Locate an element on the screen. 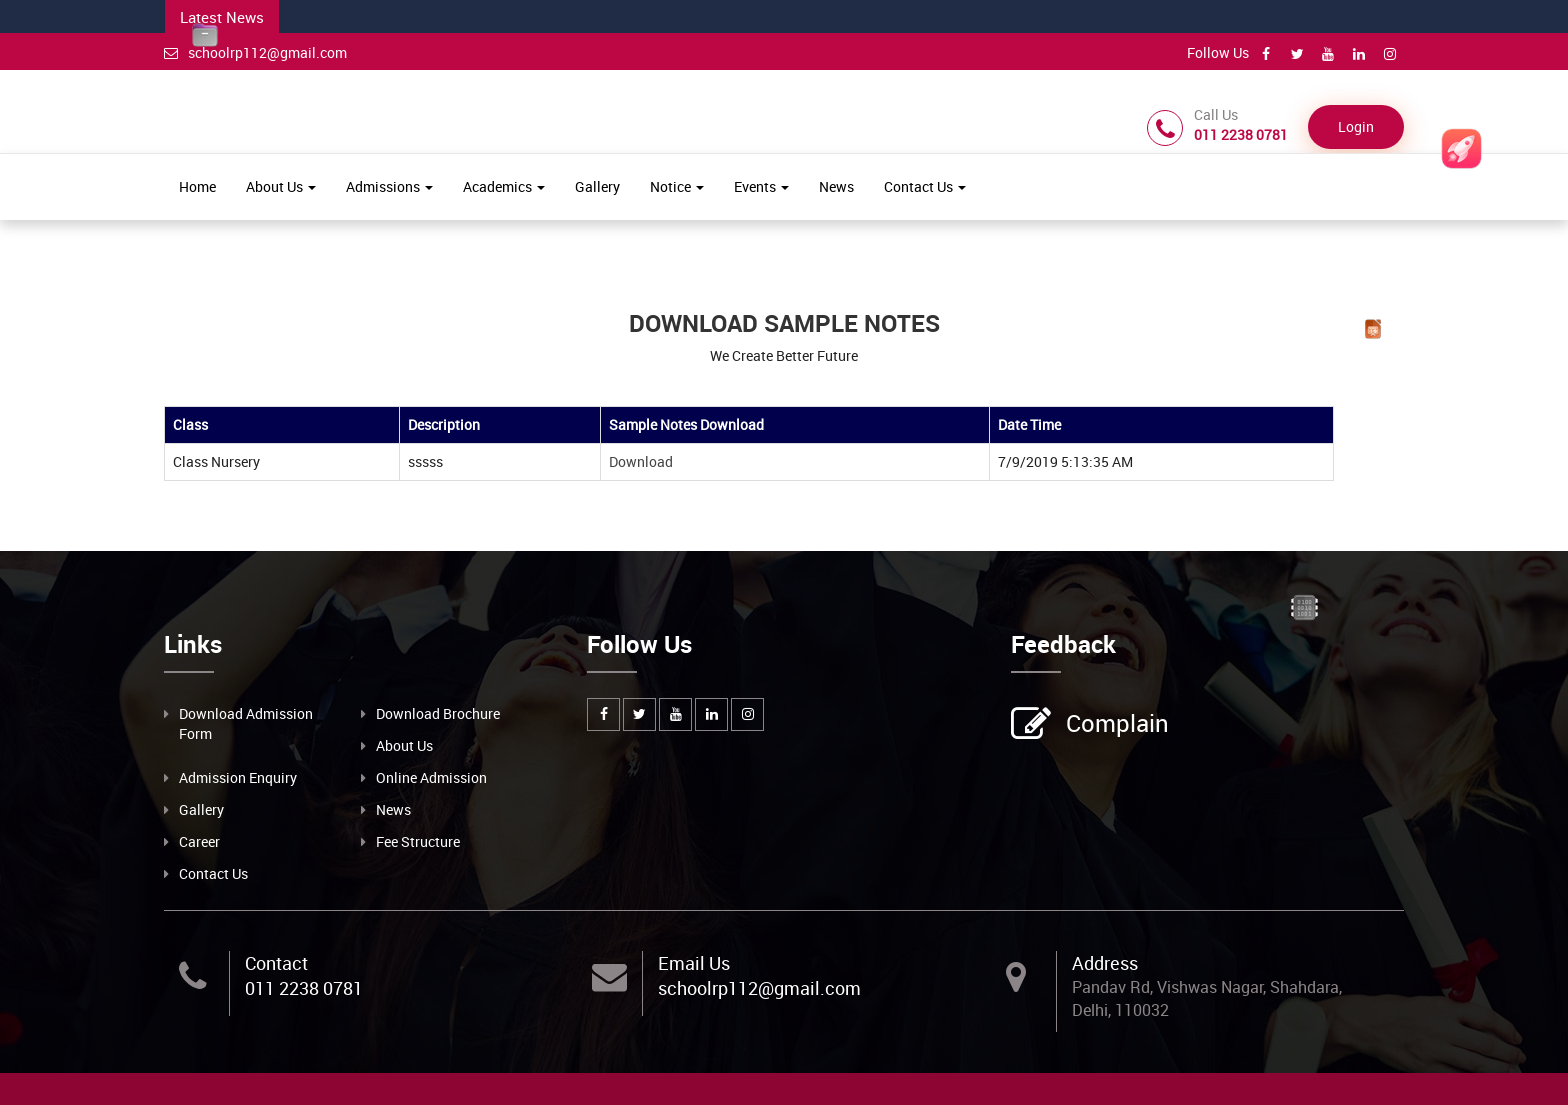 The height and width of the screenshot is (1105, 1568). open the file manager application is located at coordinates (205, 35).